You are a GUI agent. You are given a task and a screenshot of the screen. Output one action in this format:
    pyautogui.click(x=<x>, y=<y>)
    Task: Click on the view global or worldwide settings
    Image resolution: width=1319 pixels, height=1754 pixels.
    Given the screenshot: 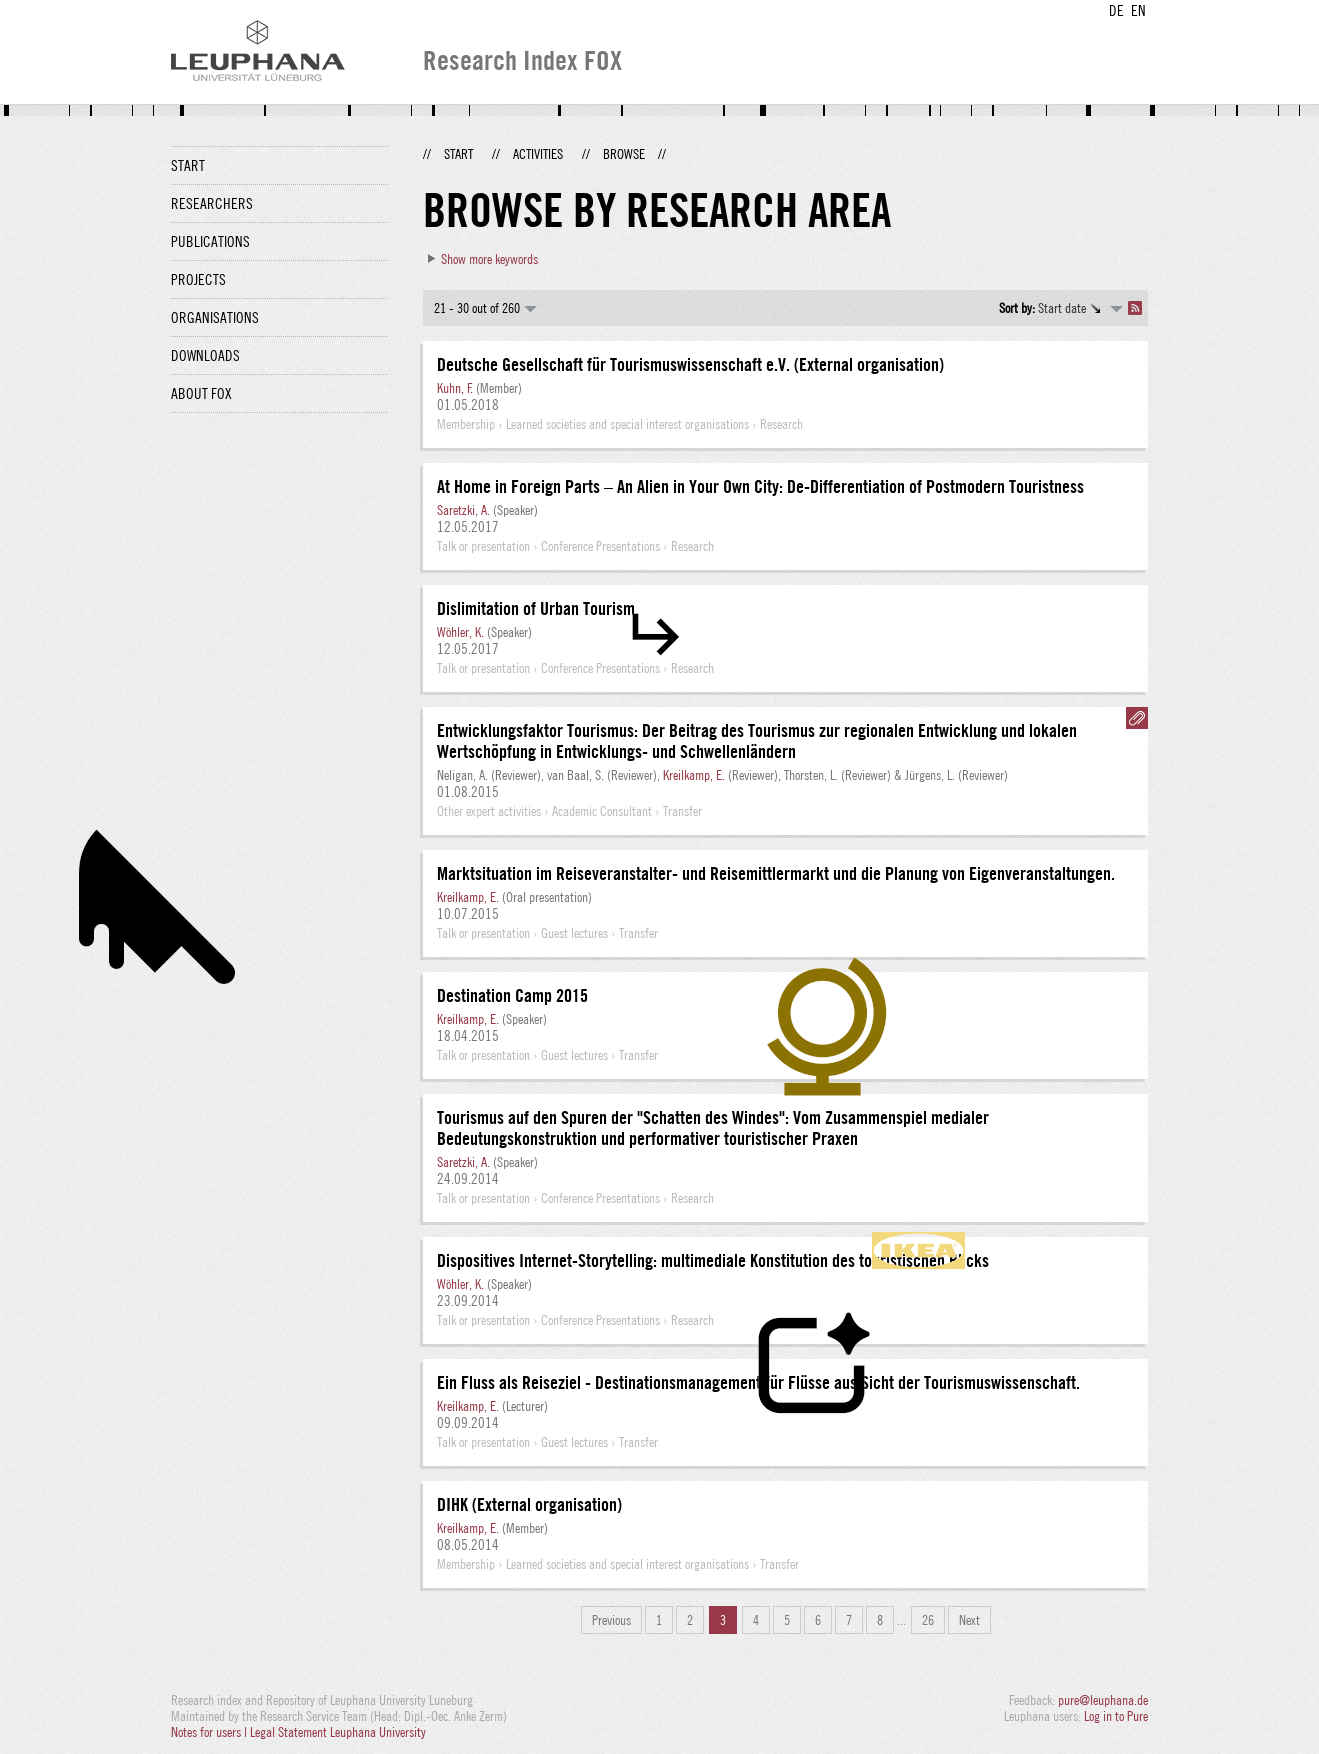 What is the action you would take?
    pyautogui.click(x=822, y=1025)
    